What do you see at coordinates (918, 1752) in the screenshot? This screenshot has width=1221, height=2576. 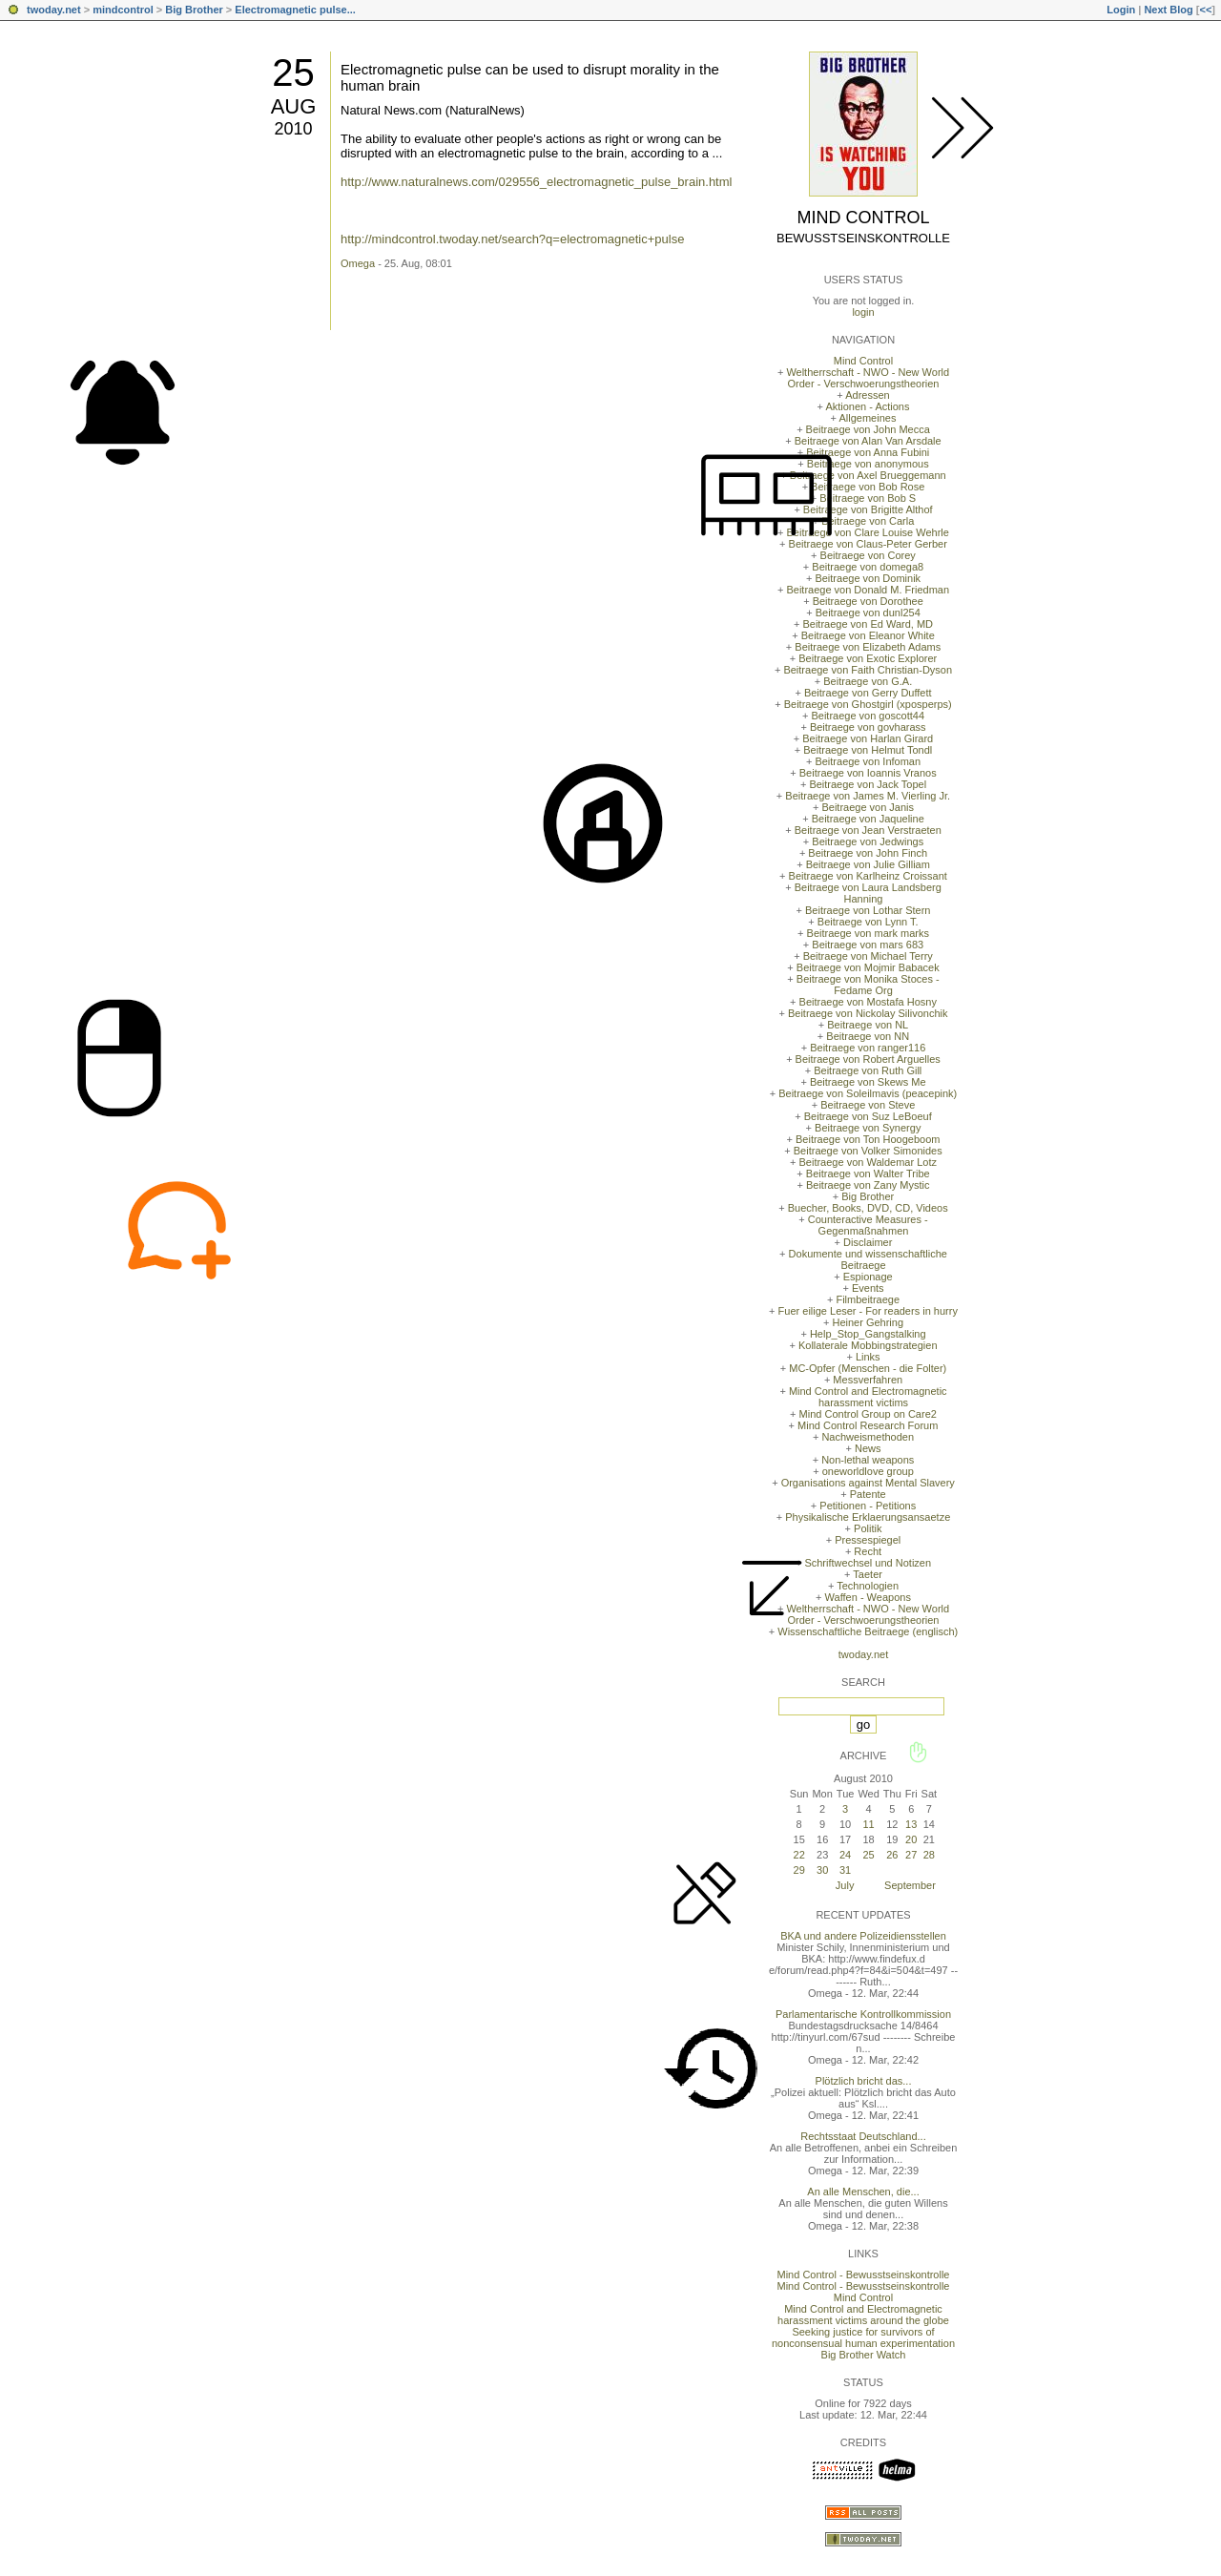 I see `stop or pause an action` at bounding box center [918, 1752].